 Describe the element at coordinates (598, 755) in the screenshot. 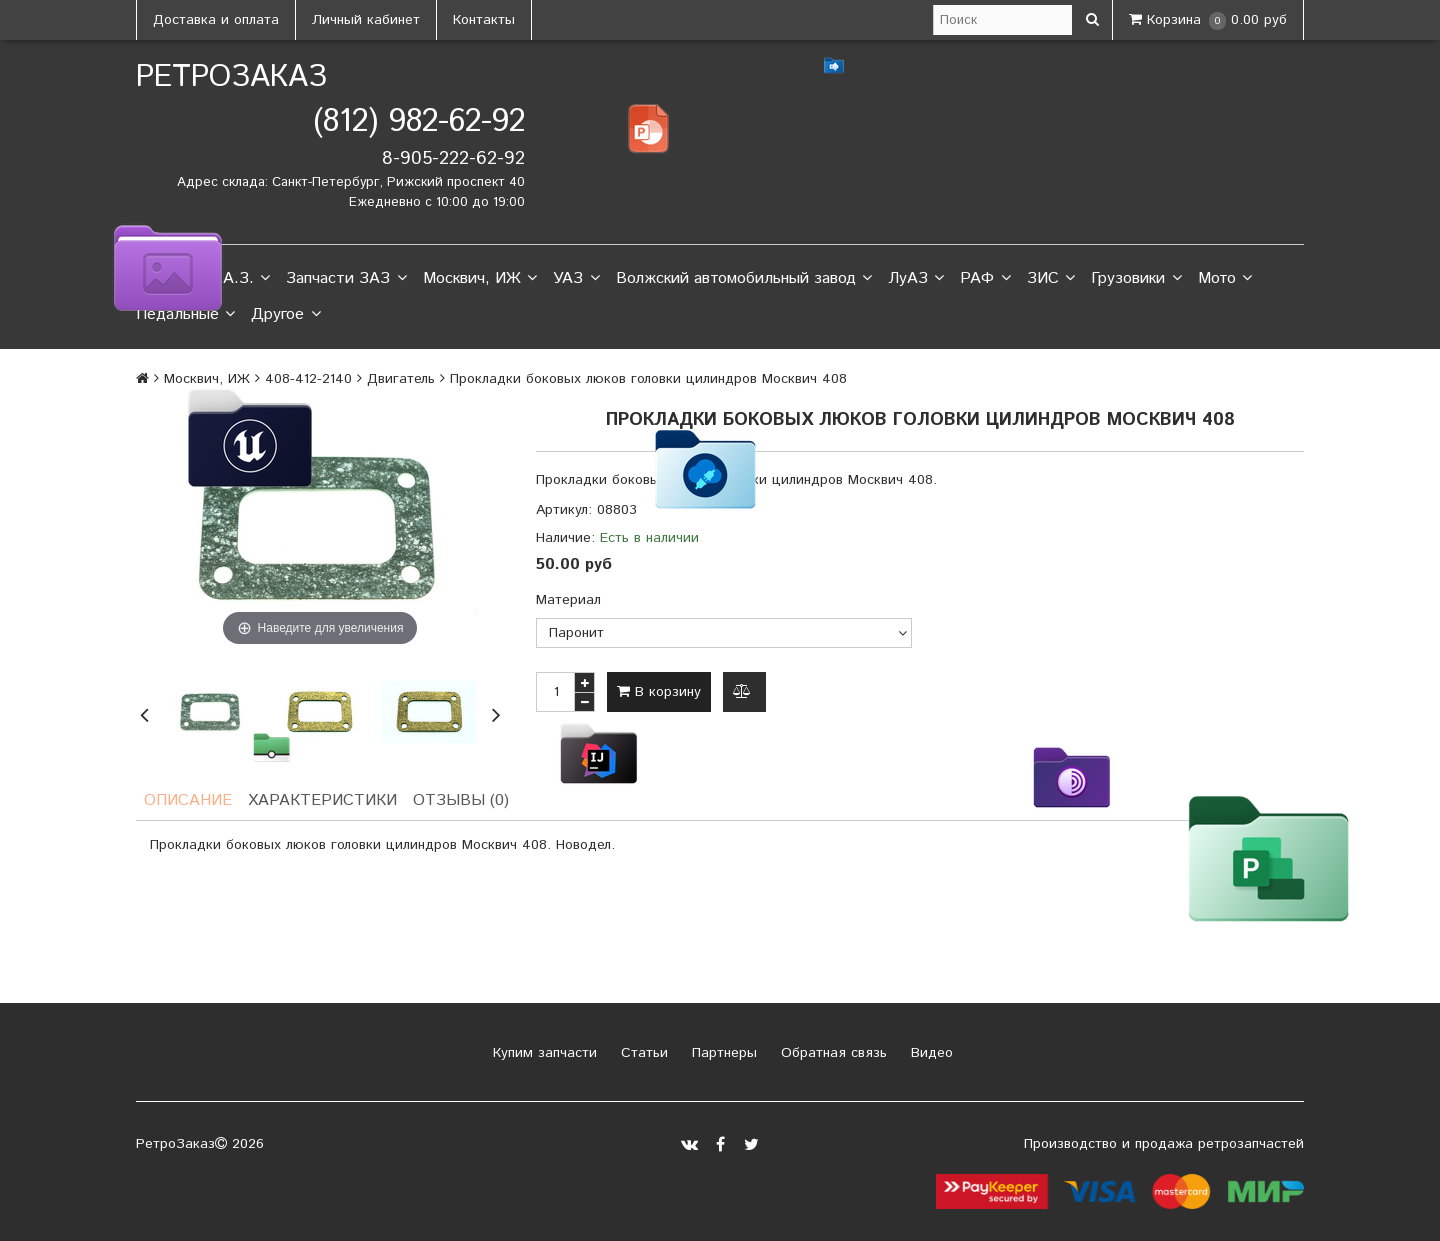

I see `open folder containing IntelliJ IDEA projects` at that location.